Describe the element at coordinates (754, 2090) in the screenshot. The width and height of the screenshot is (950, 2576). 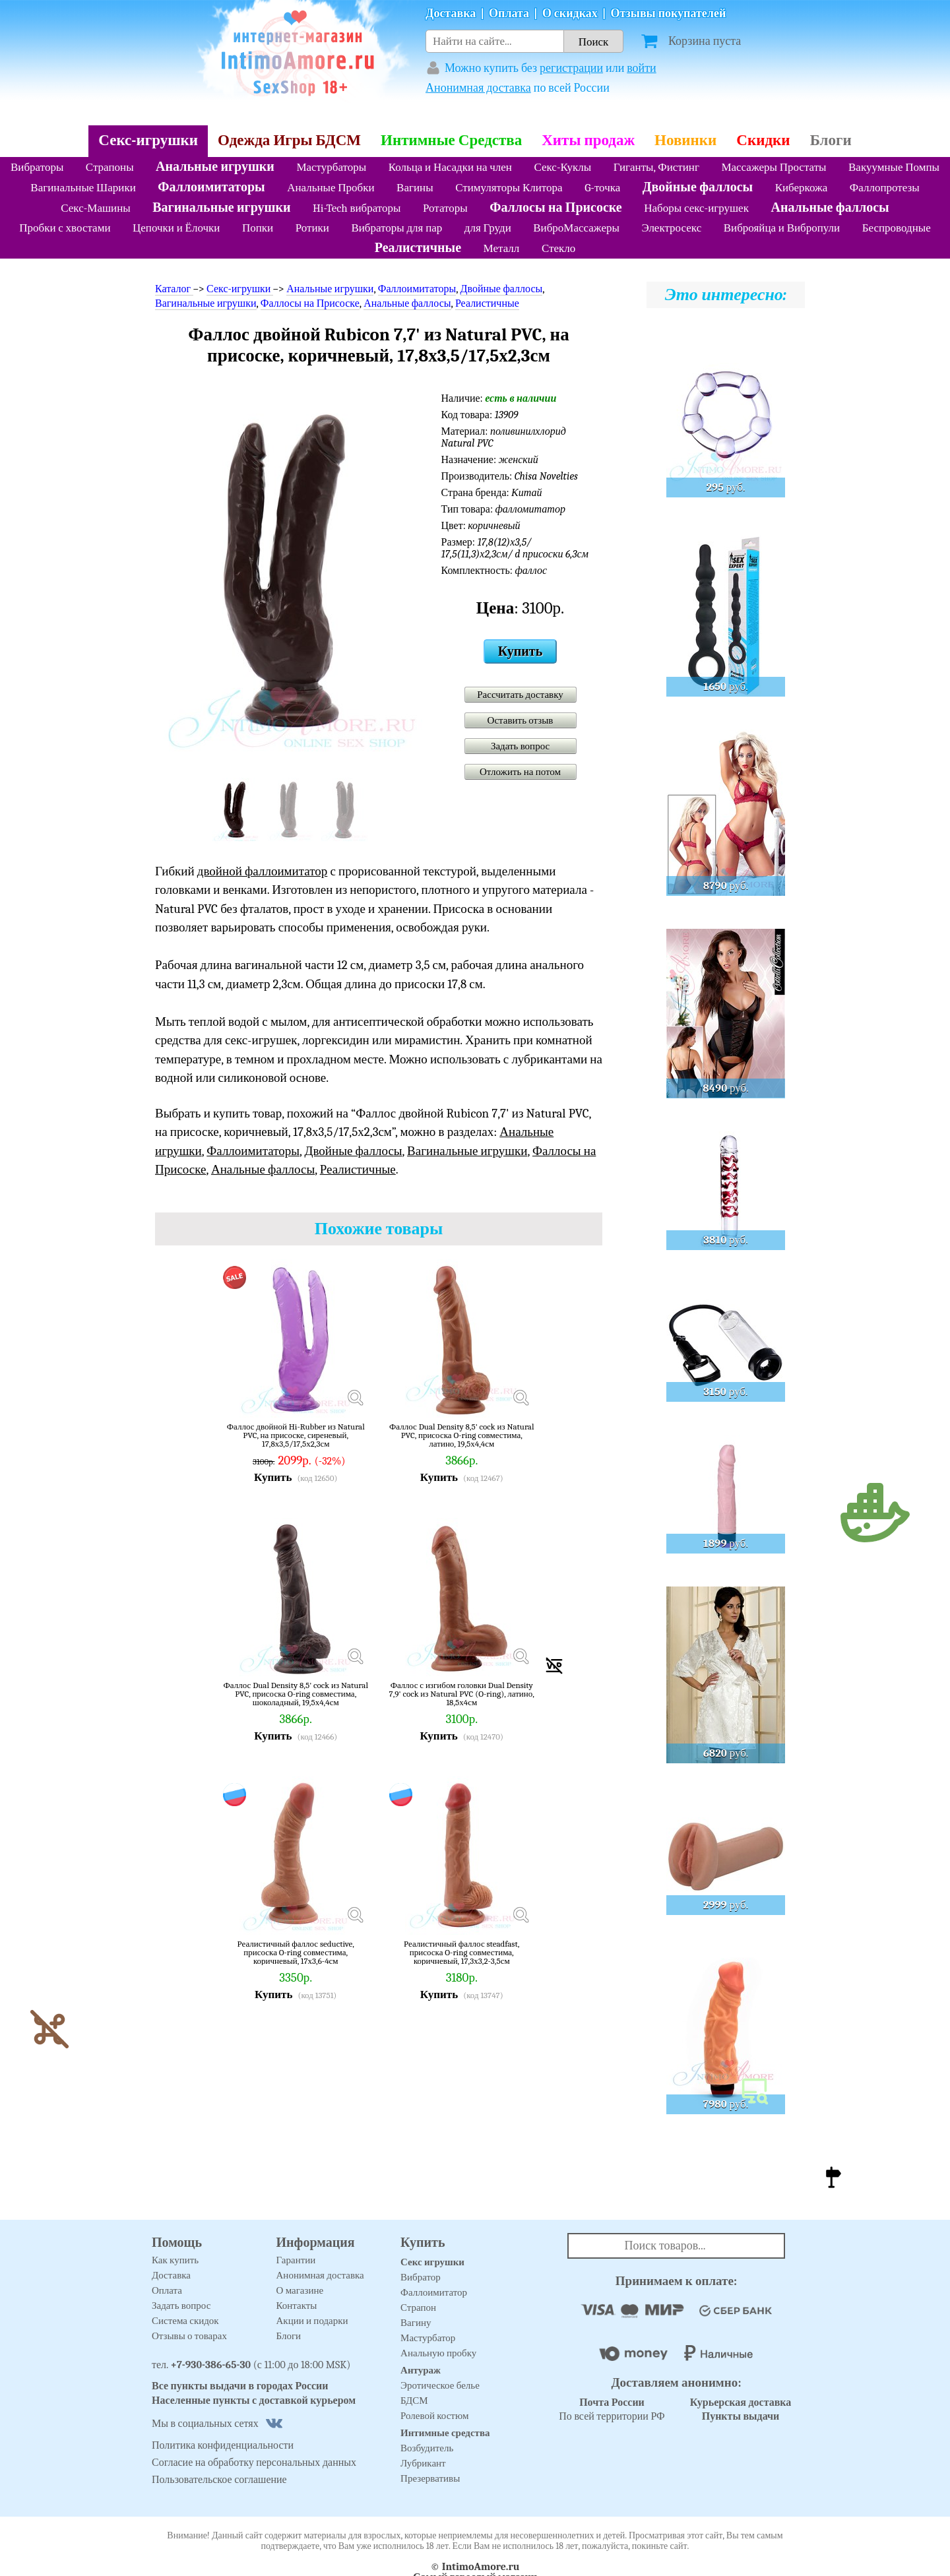
I see `search for connected devices on your network` at that location.